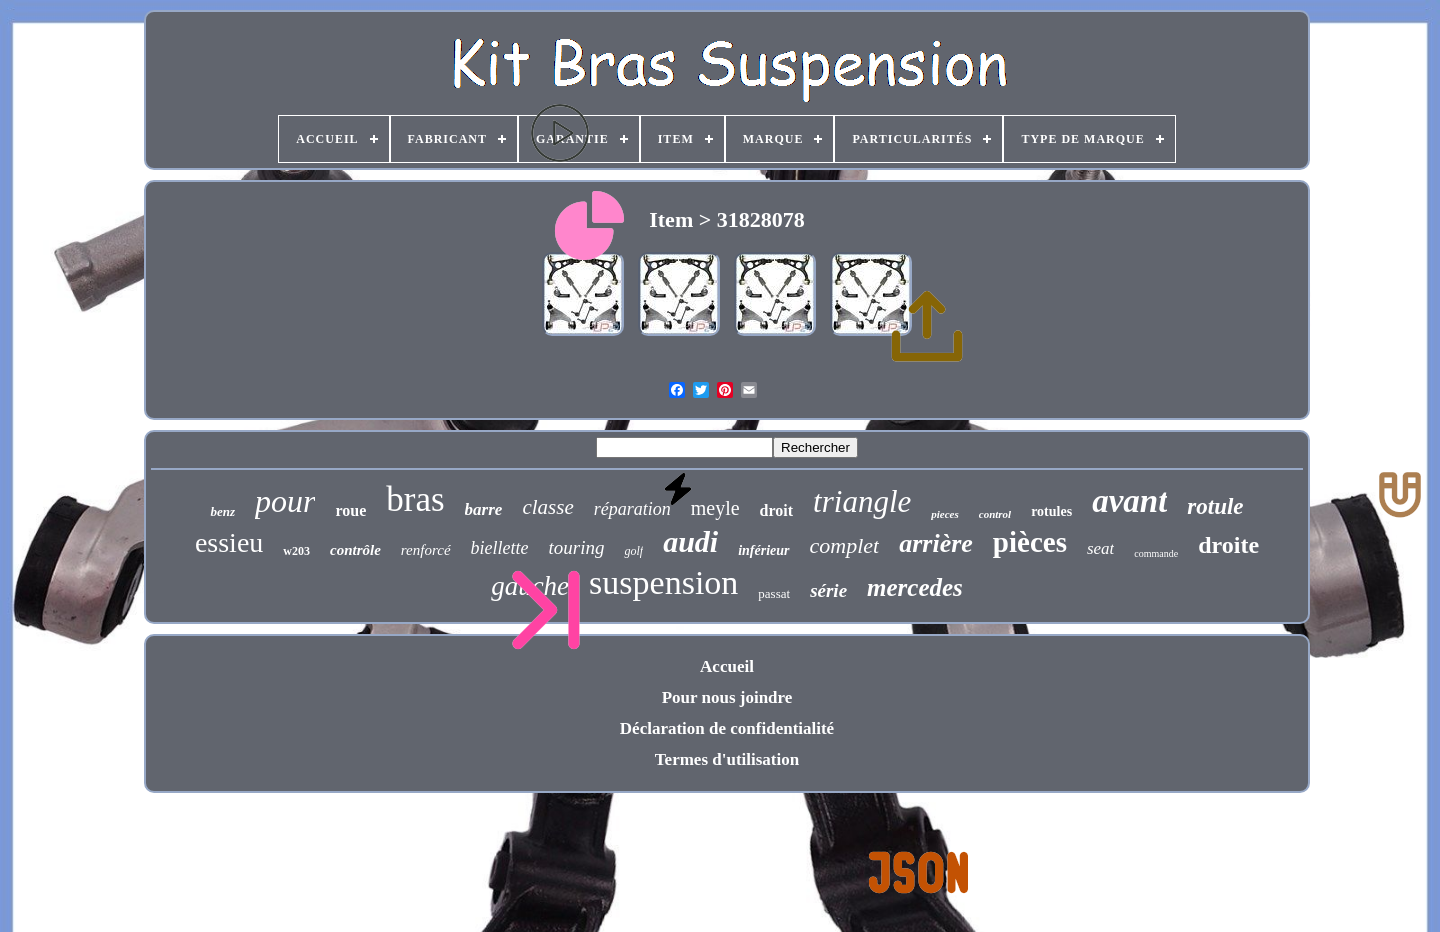  Describe the element at coordinates (589, 225) in the screenshot. I see `view analytics or statistics breakdown` at that location.